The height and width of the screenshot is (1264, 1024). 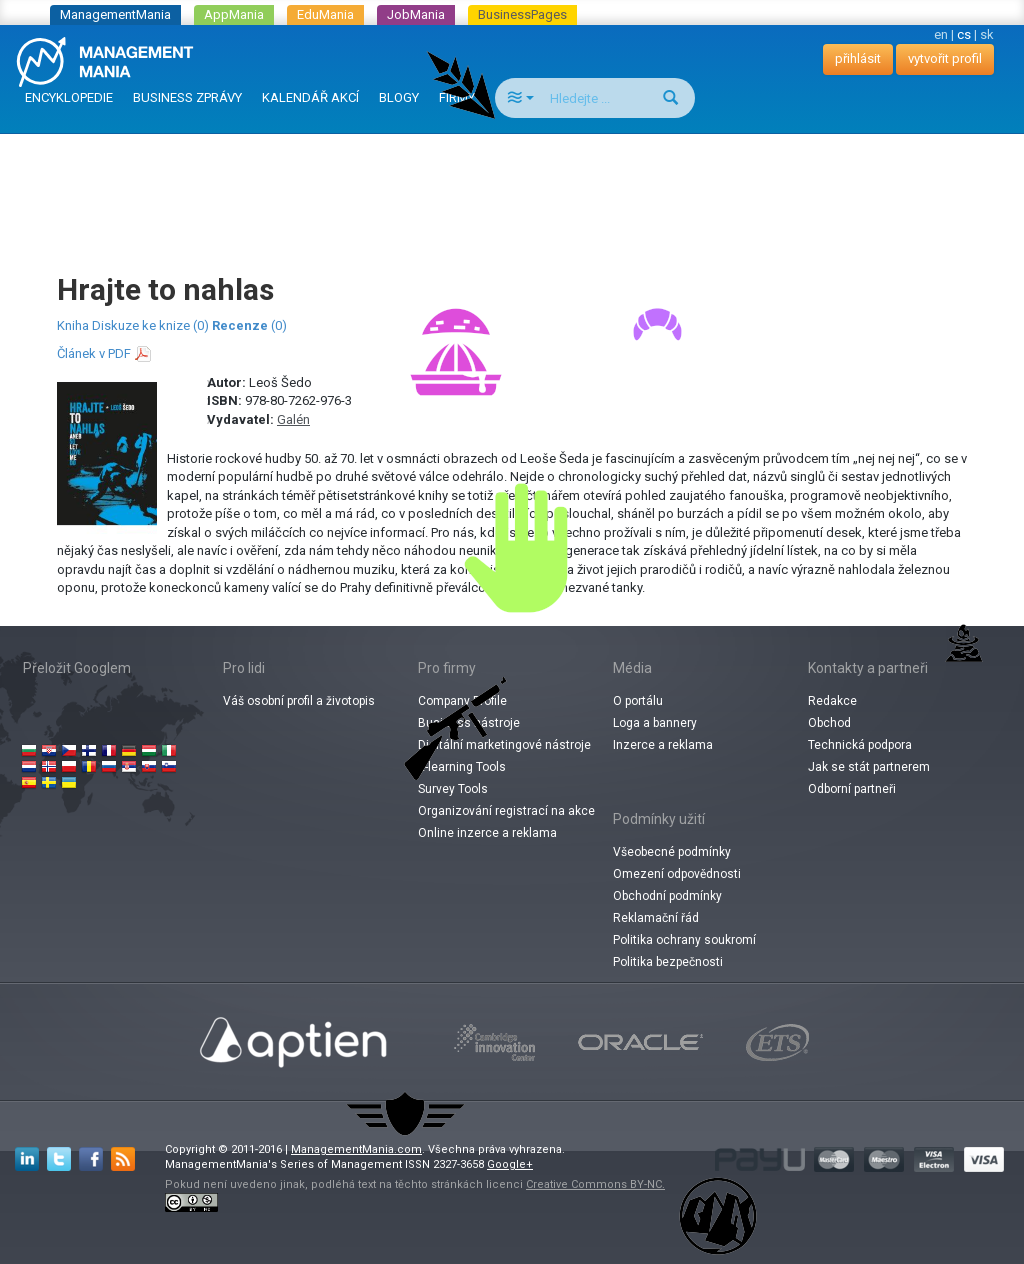 What do you see at coordinates (718, 1216) in the screenshot?
I see `indicates arctic or cold climate game environment` at bounding box center [718, 1216].